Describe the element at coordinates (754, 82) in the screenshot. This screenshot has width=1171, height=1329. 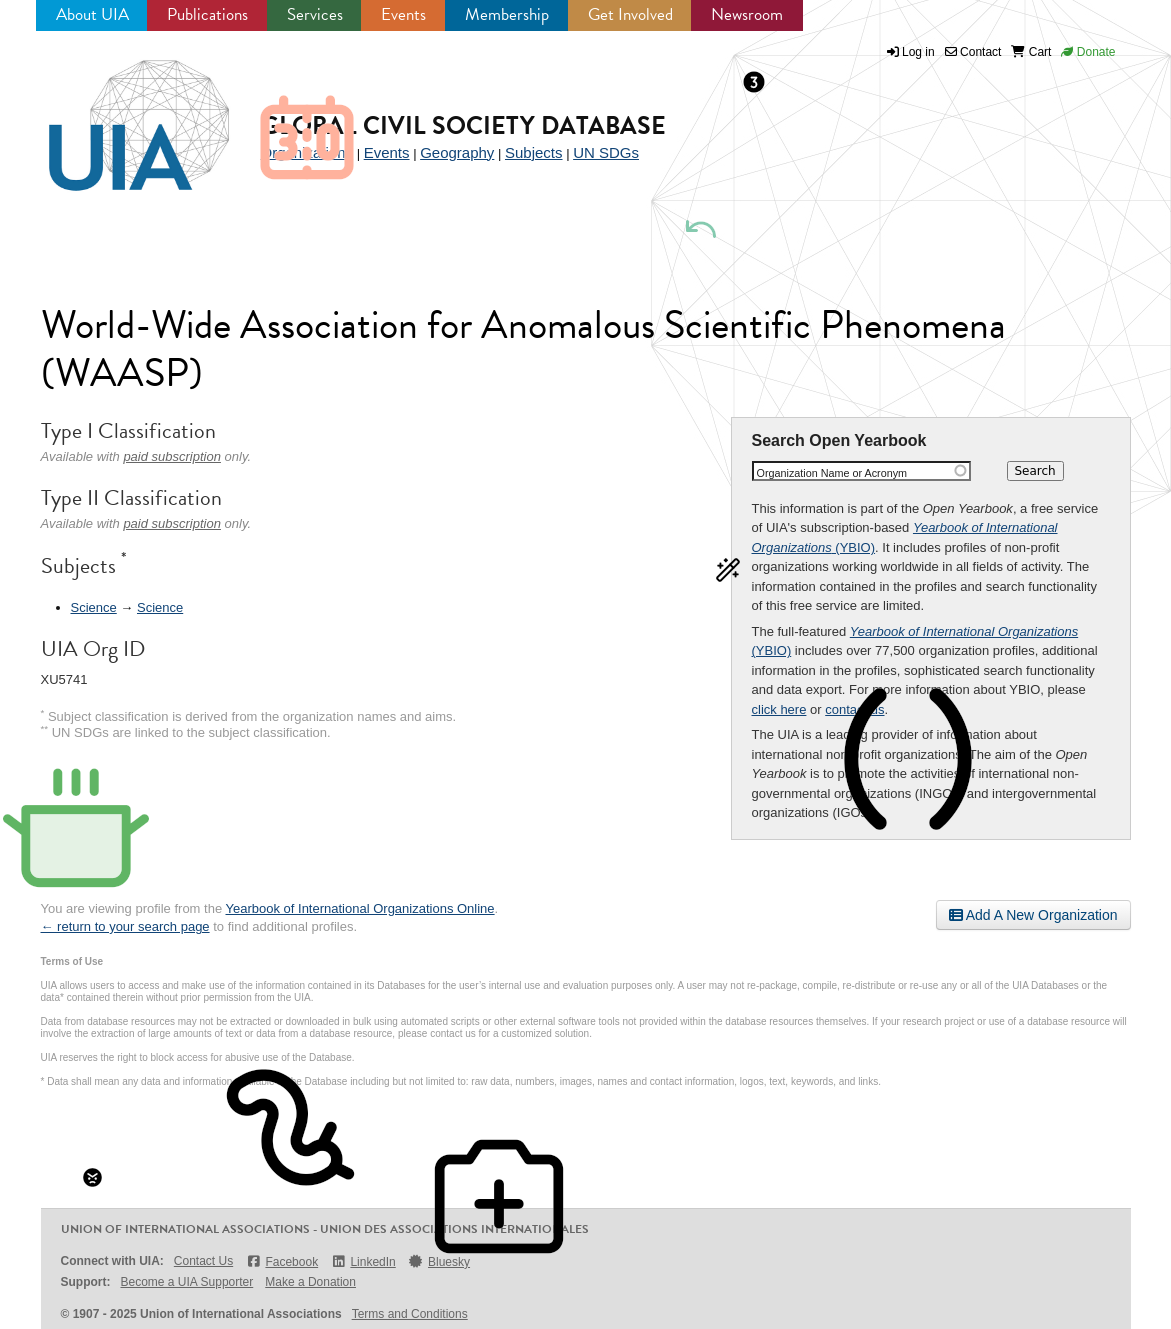
I see `indicates step three in a multi-step process` at that location.